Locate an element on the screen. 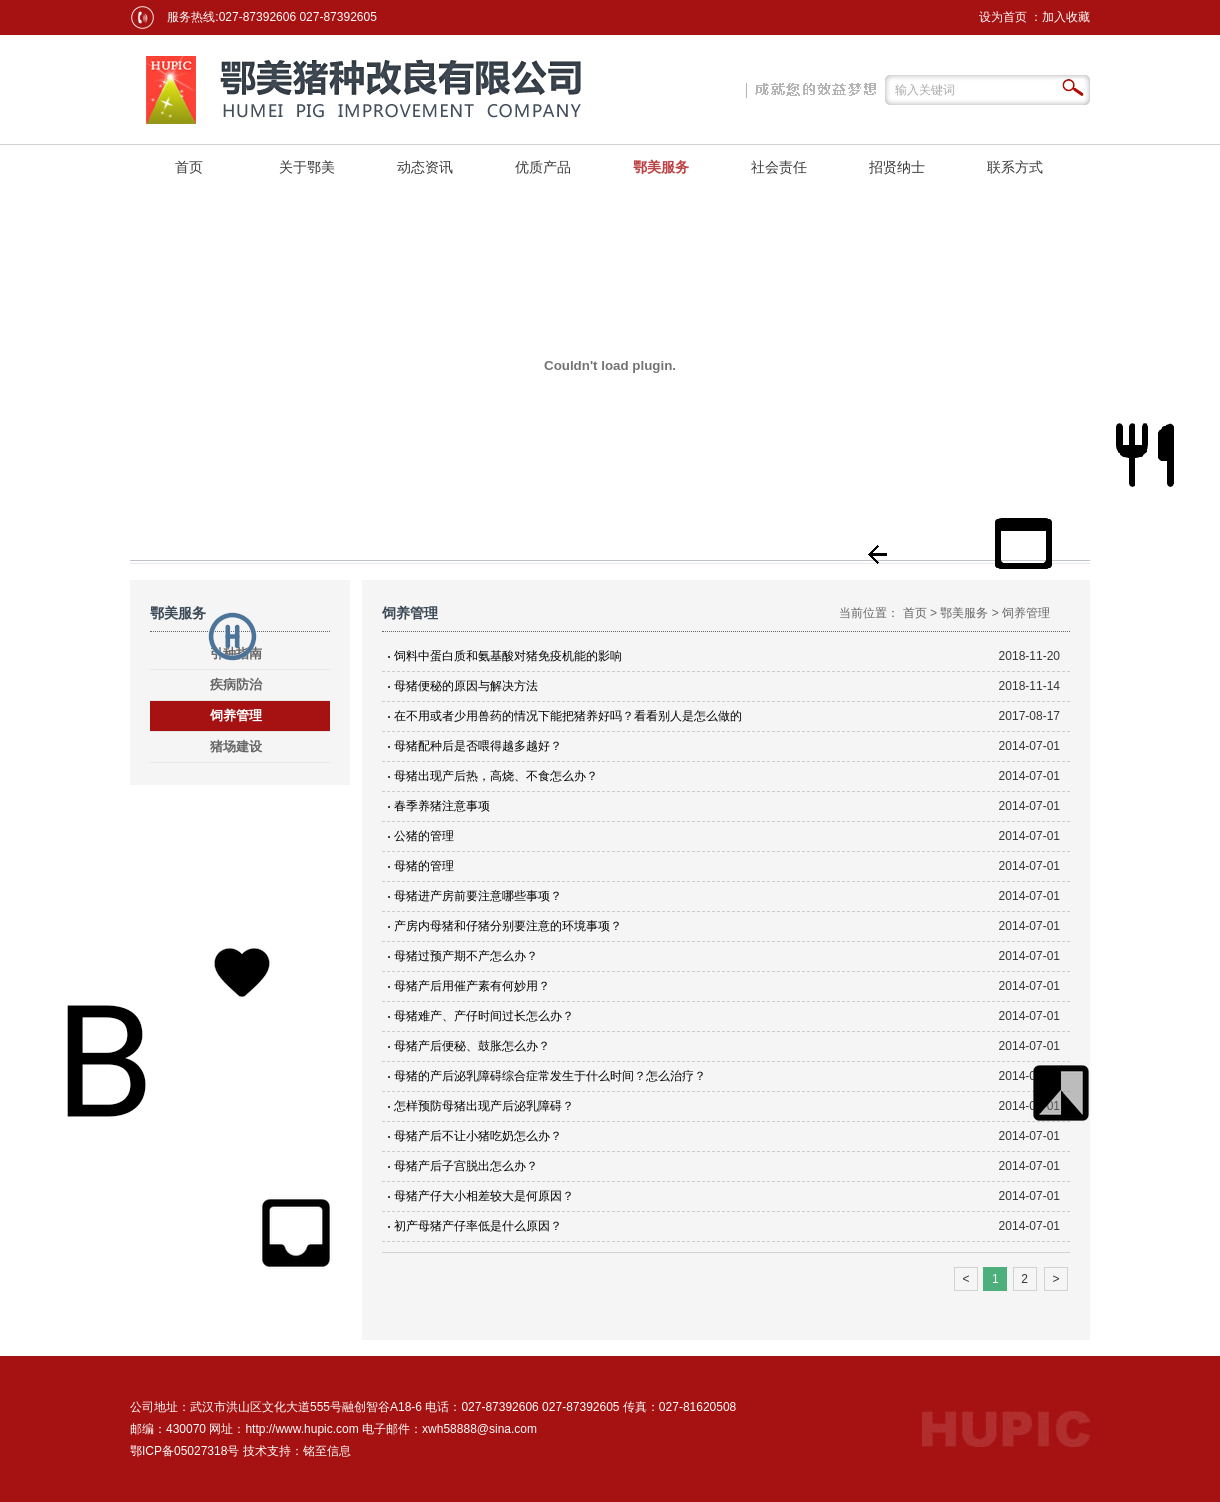 This screenshot has height=1502, width=1220. apply black and white filter to image is located at coordinates (1061, 1093).